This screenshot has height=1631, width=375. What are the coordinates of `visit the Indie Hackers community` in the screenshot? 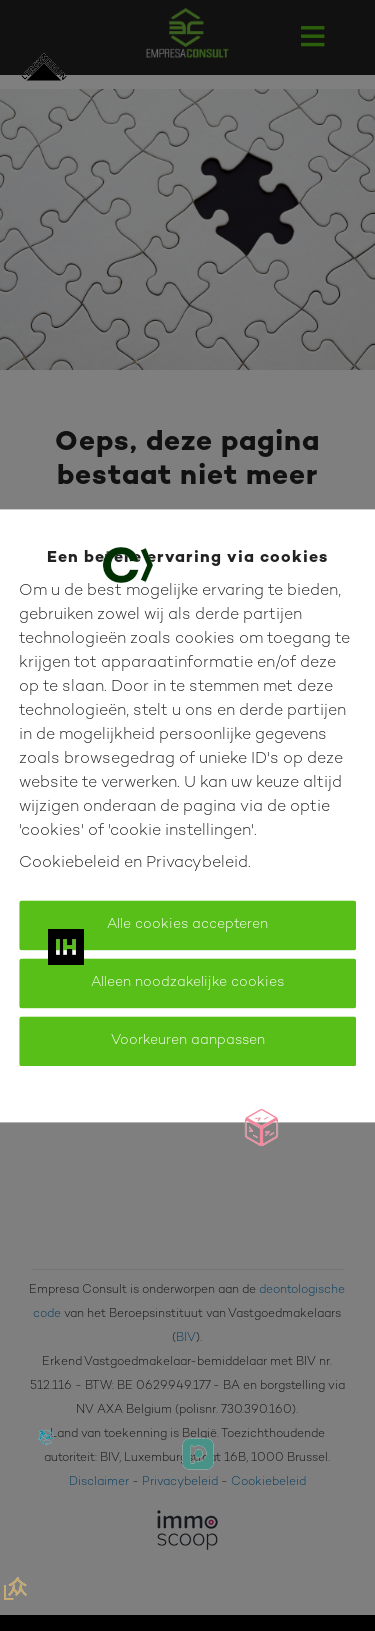 It's located at (66, 947).